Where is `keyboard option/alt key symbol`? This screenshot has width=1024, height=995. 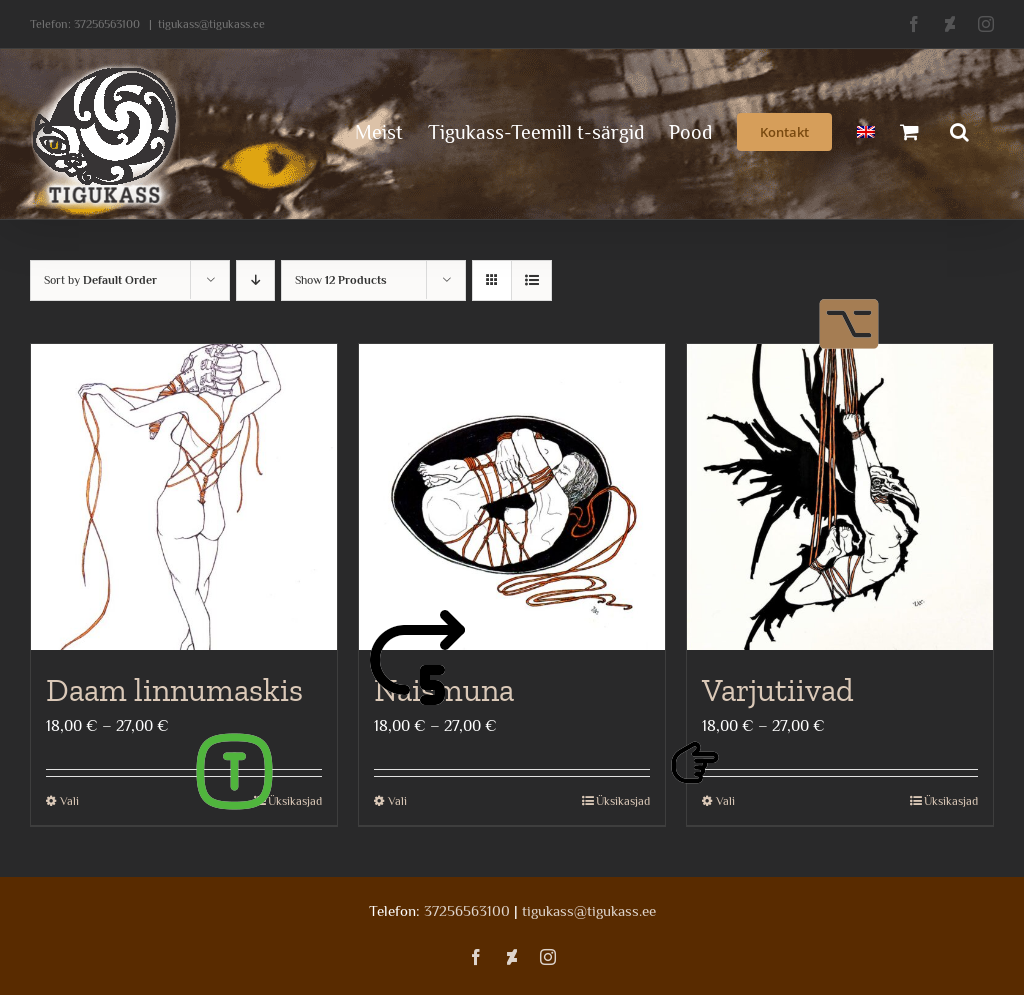 keyboard option/alt key symbol is located at coordinates (849, 324).